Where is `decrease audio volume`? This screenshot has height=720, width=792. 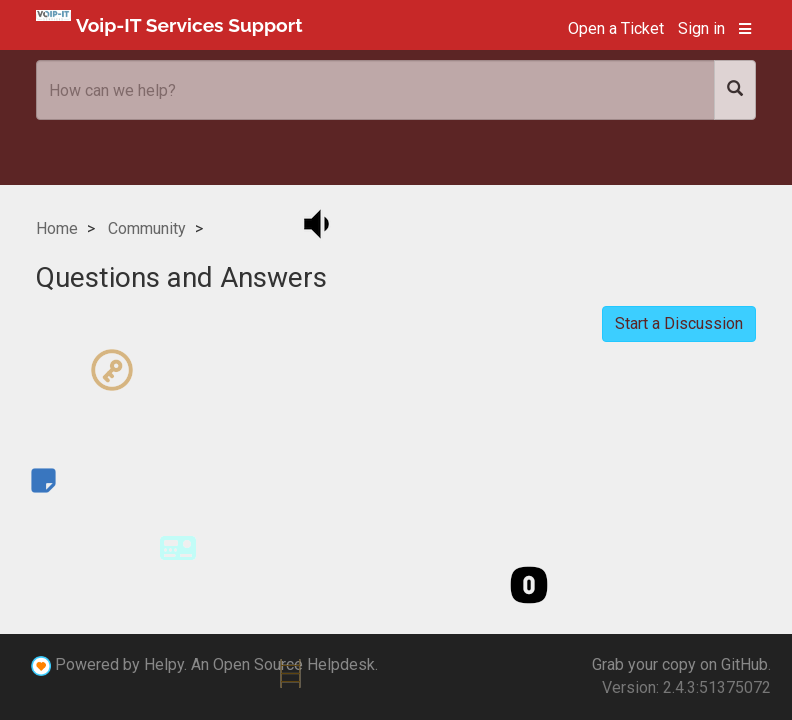
decrease audio volume is located at coordinates (317, 224).